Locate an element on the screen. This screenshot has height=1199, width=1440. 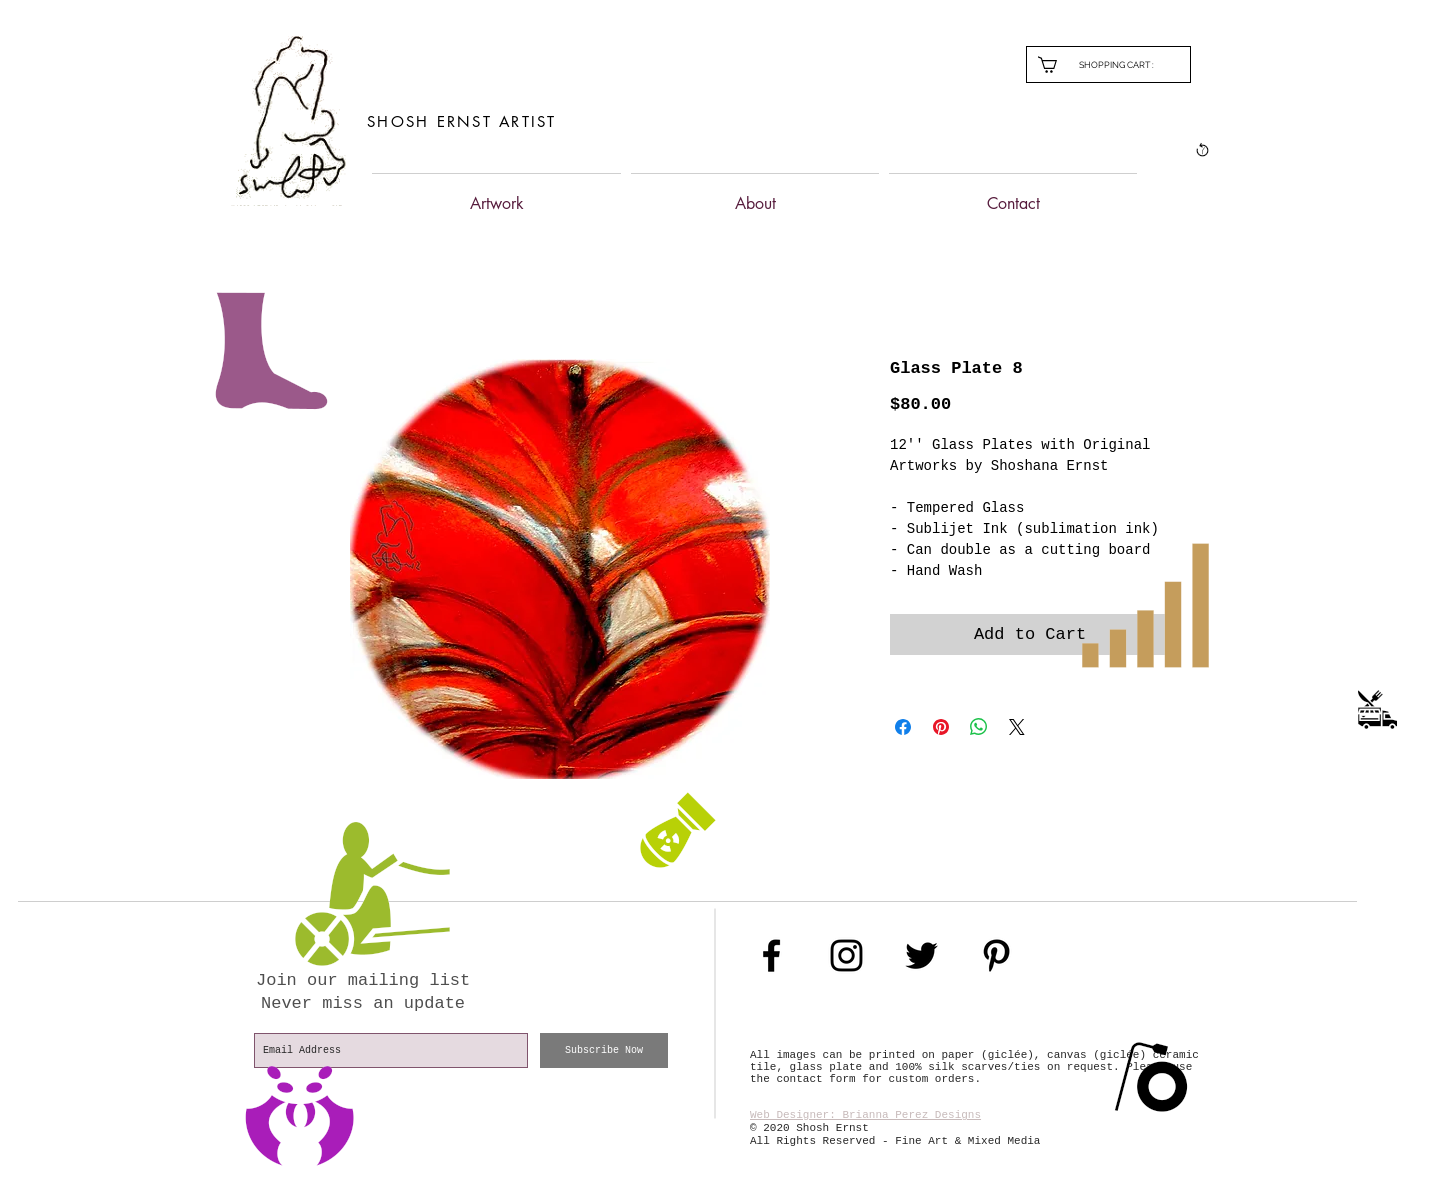
select chariot unit in strategy game is located at coordinates (371, 889).